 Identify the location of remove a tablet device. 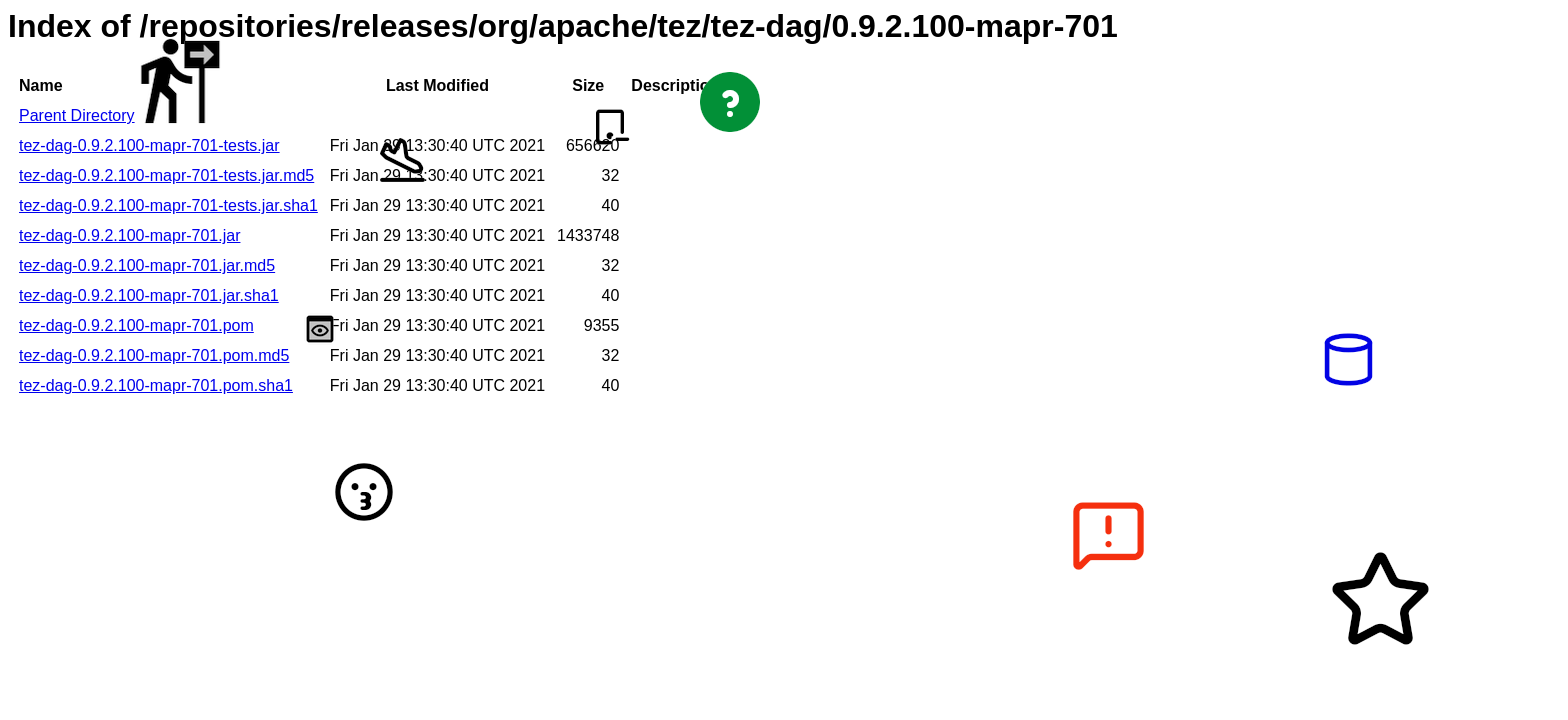
(610, 127).